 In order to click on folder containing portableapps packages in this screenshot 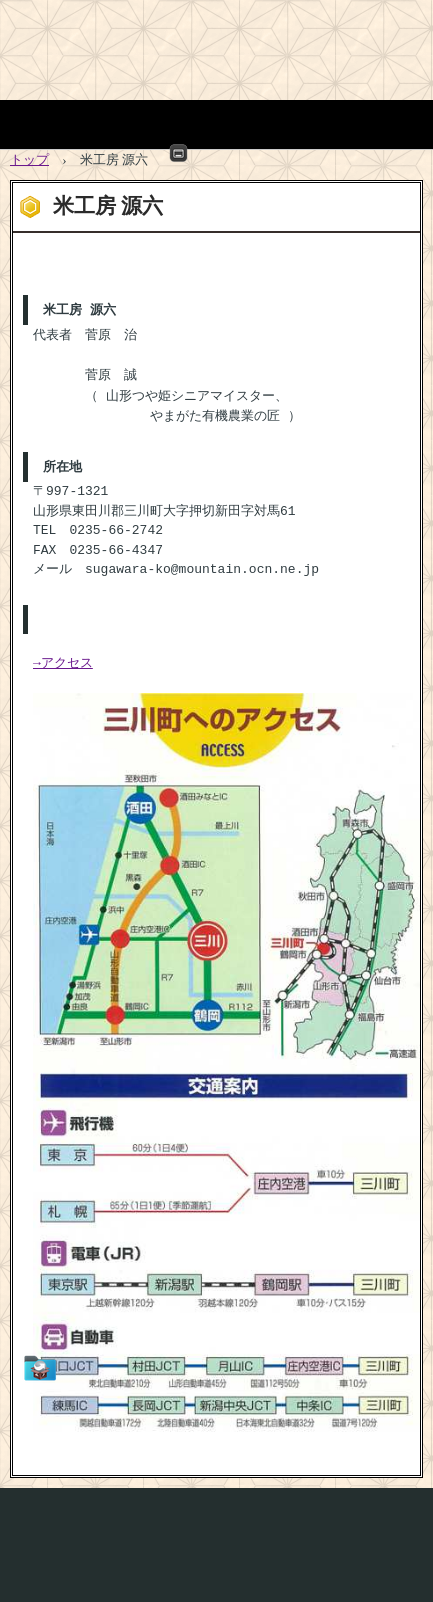, I will do `click(40, 1369)`.